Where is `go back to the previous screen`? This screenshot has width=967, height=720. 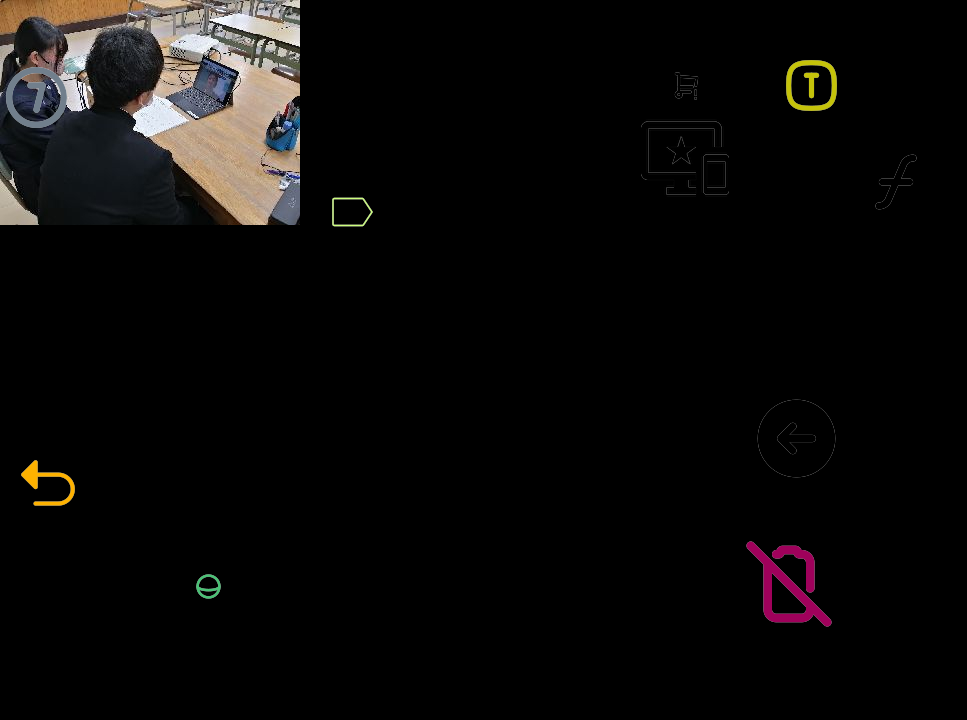 go back to the previous screen is located at coordinates (796, 438).